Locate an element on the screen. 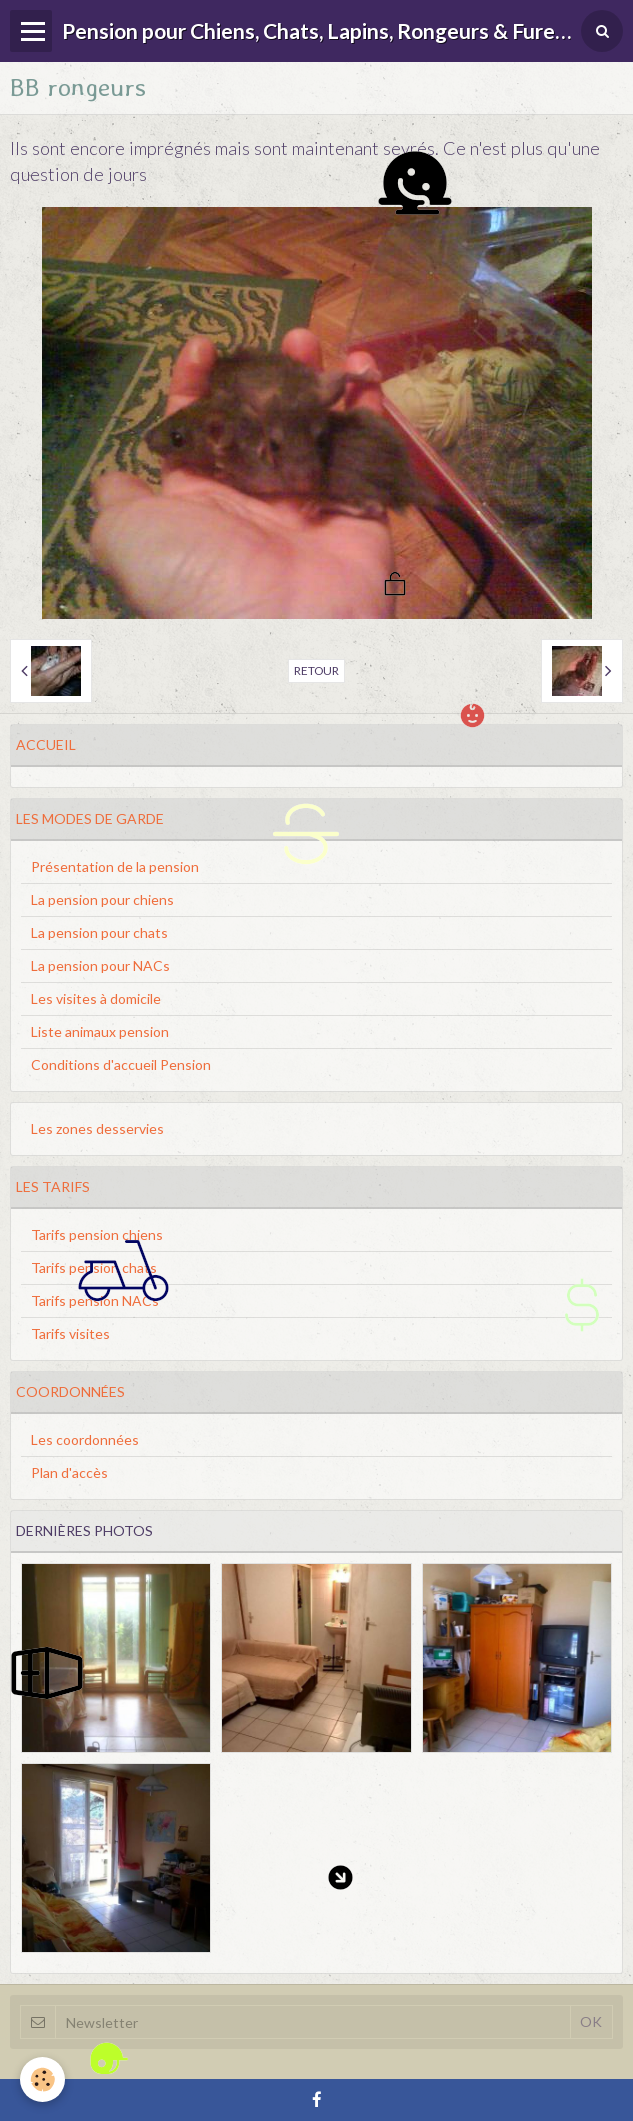 The width and height of the screenshot is (633, 2121). view shipping or freight details is located at coordinates (47, 1673).